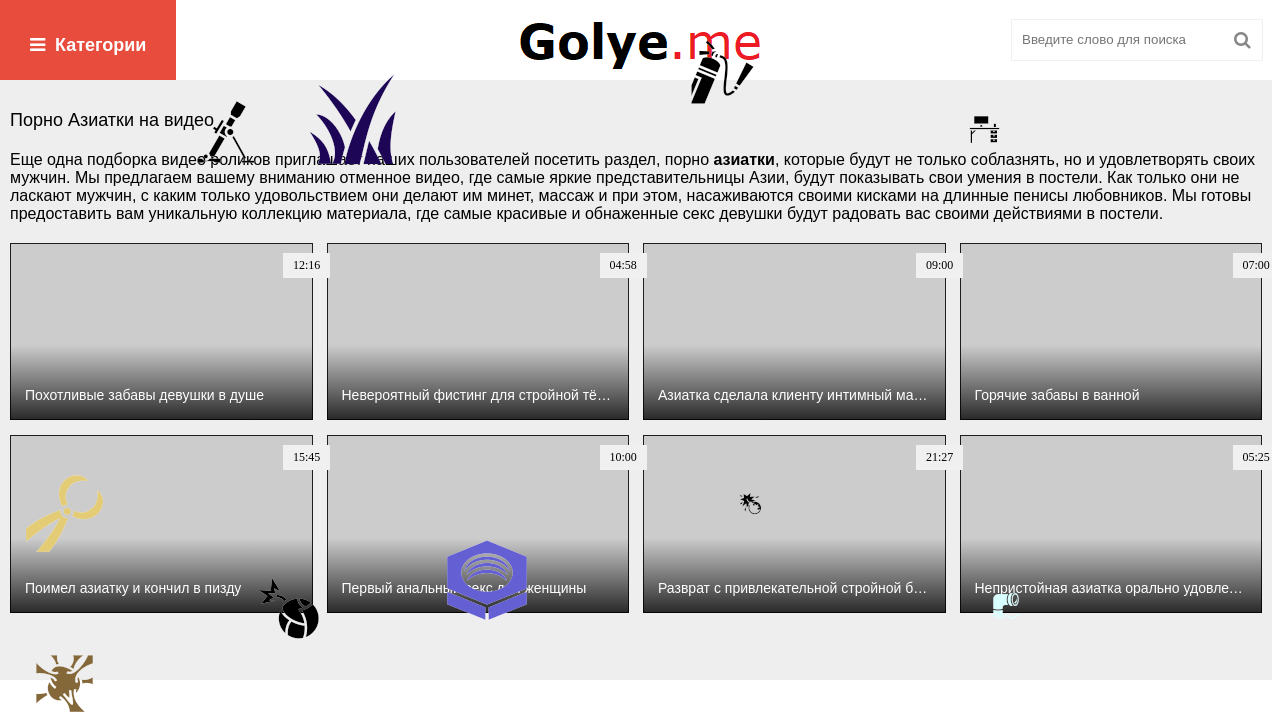 Image resolution: width=1272 pixels, height=720 pixels. I want to click on select or grab an item, so click(64, 513).